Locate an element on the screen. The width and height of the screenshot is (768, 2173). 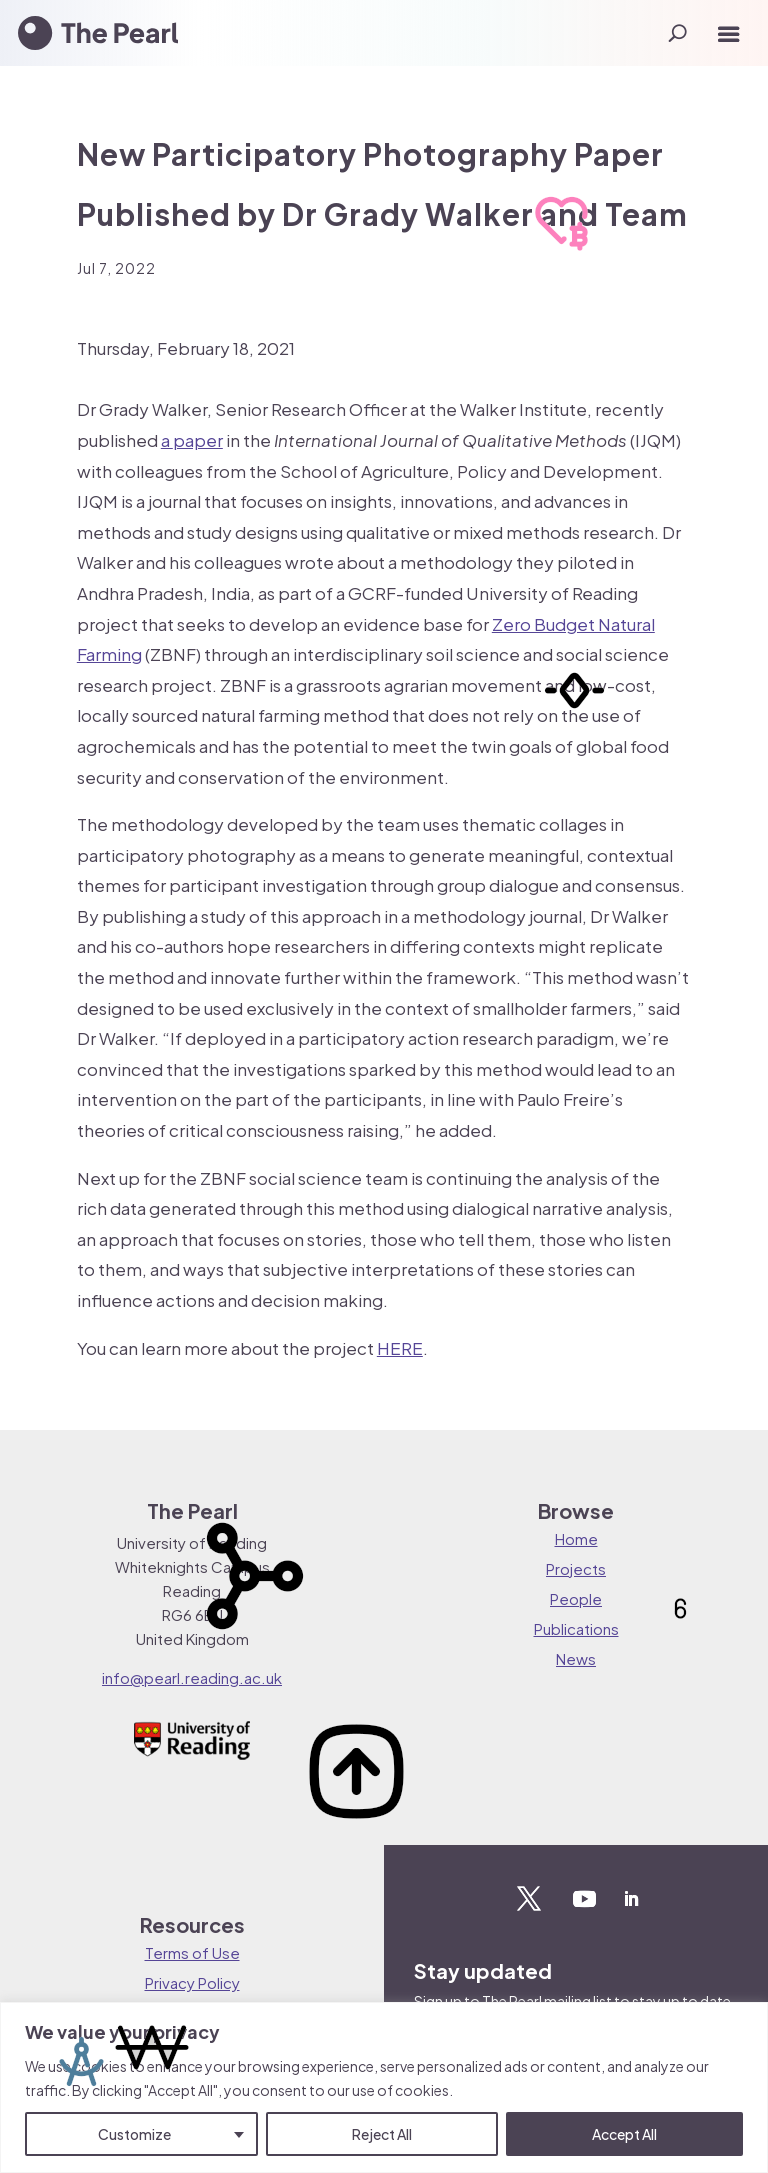
indicates step 6 in a multi-step process is located at coordinates (680, 1608).